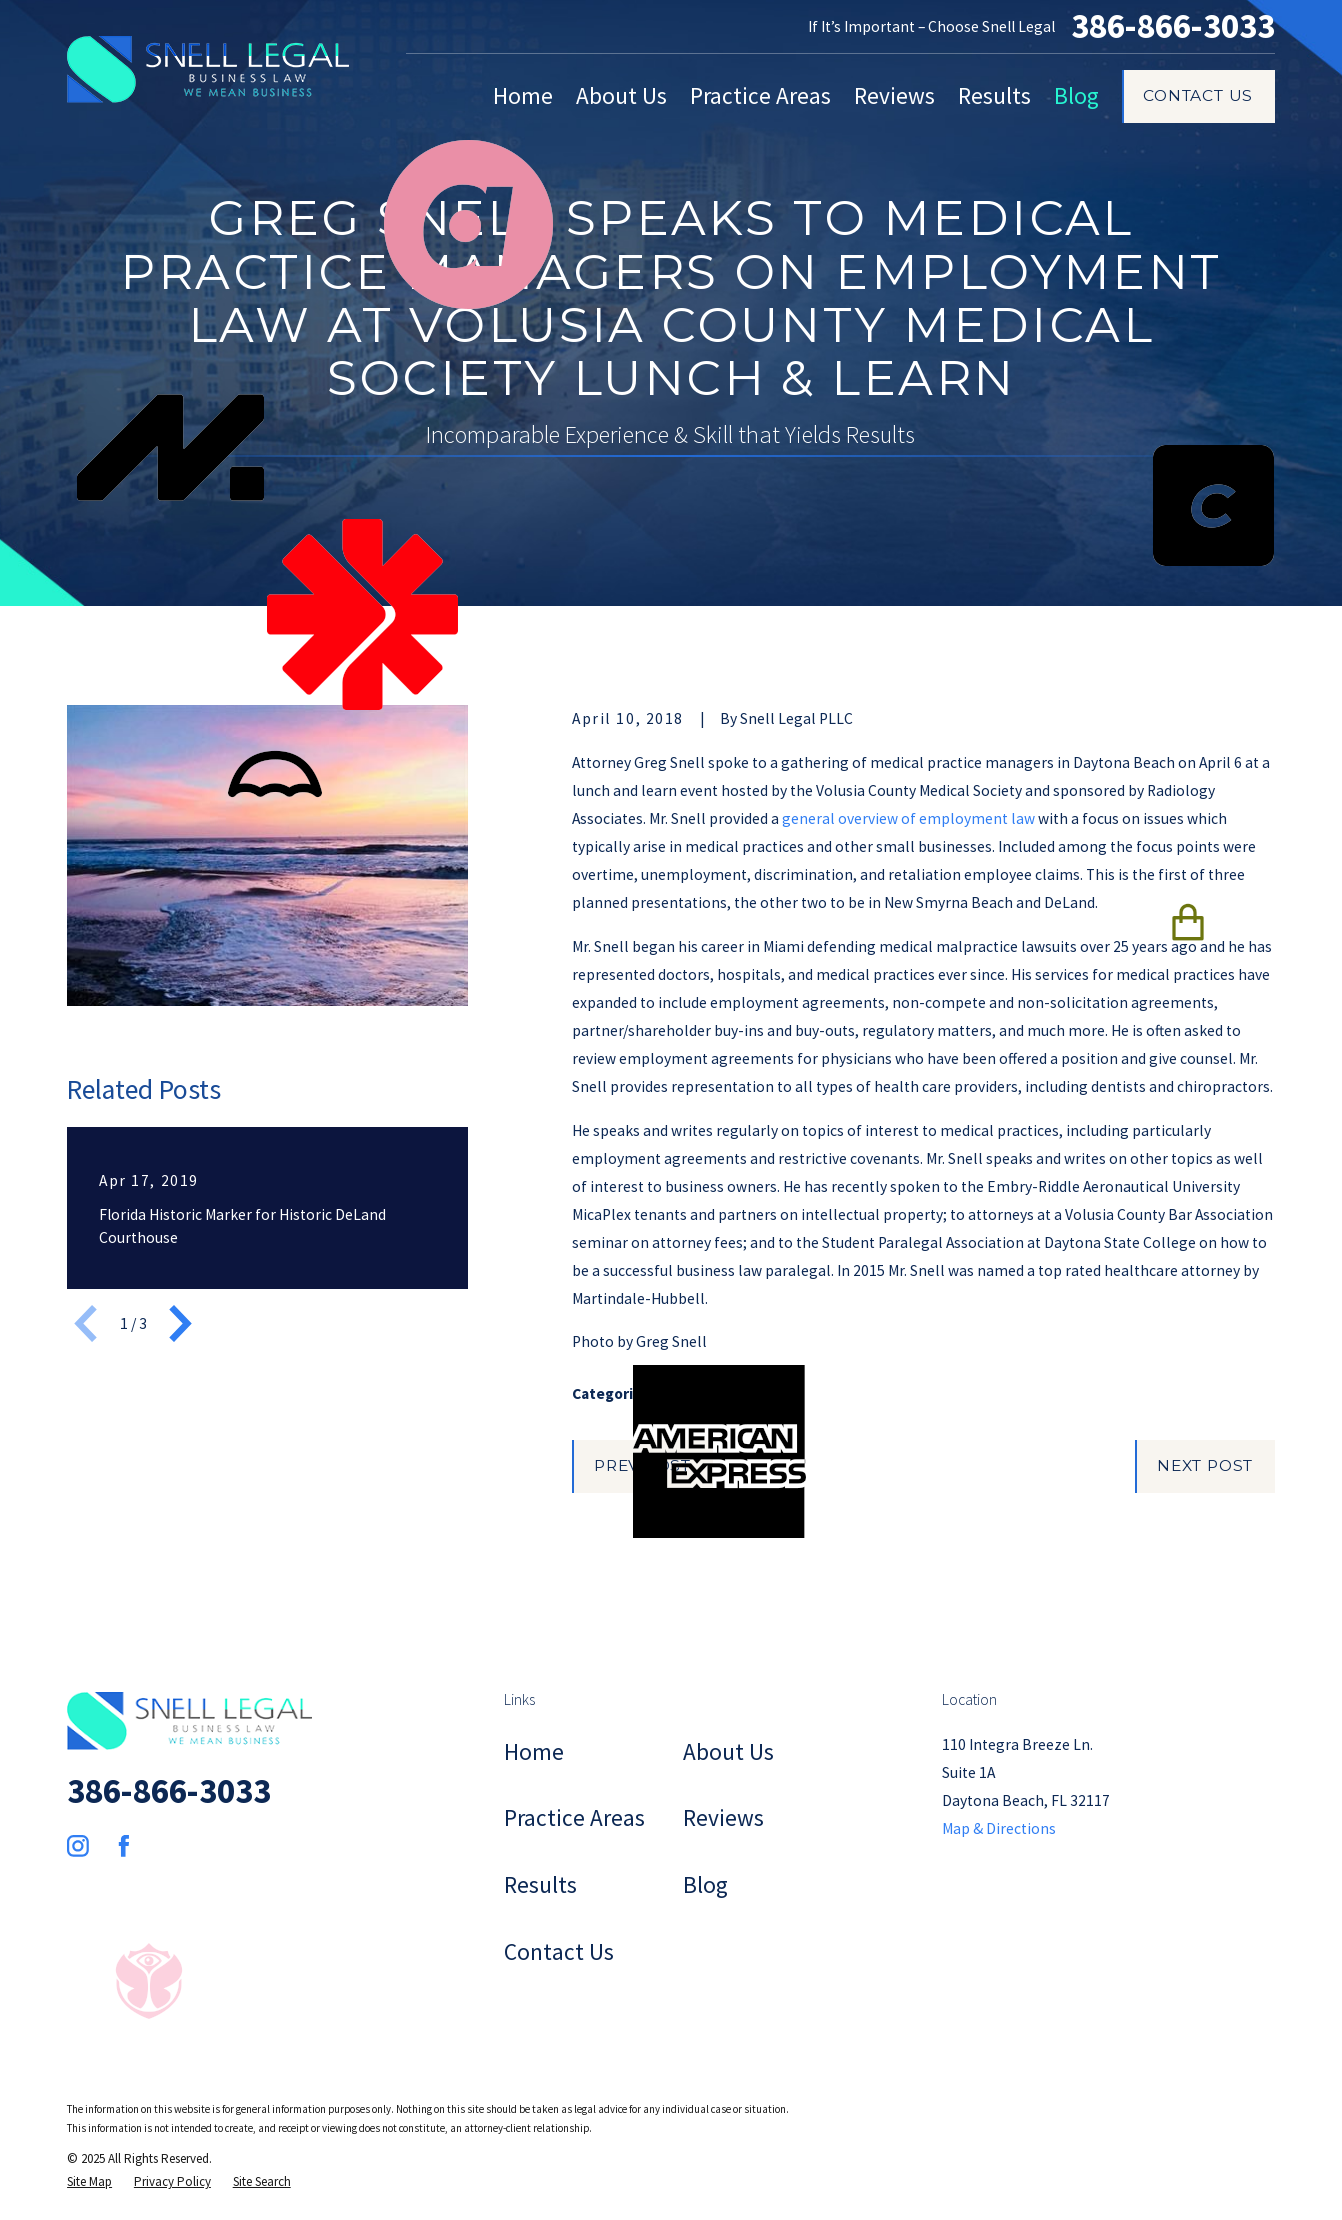 The image size is (1342, 2220). I want to click on Tomorrowland music festival official logo, so click(149, 1981).